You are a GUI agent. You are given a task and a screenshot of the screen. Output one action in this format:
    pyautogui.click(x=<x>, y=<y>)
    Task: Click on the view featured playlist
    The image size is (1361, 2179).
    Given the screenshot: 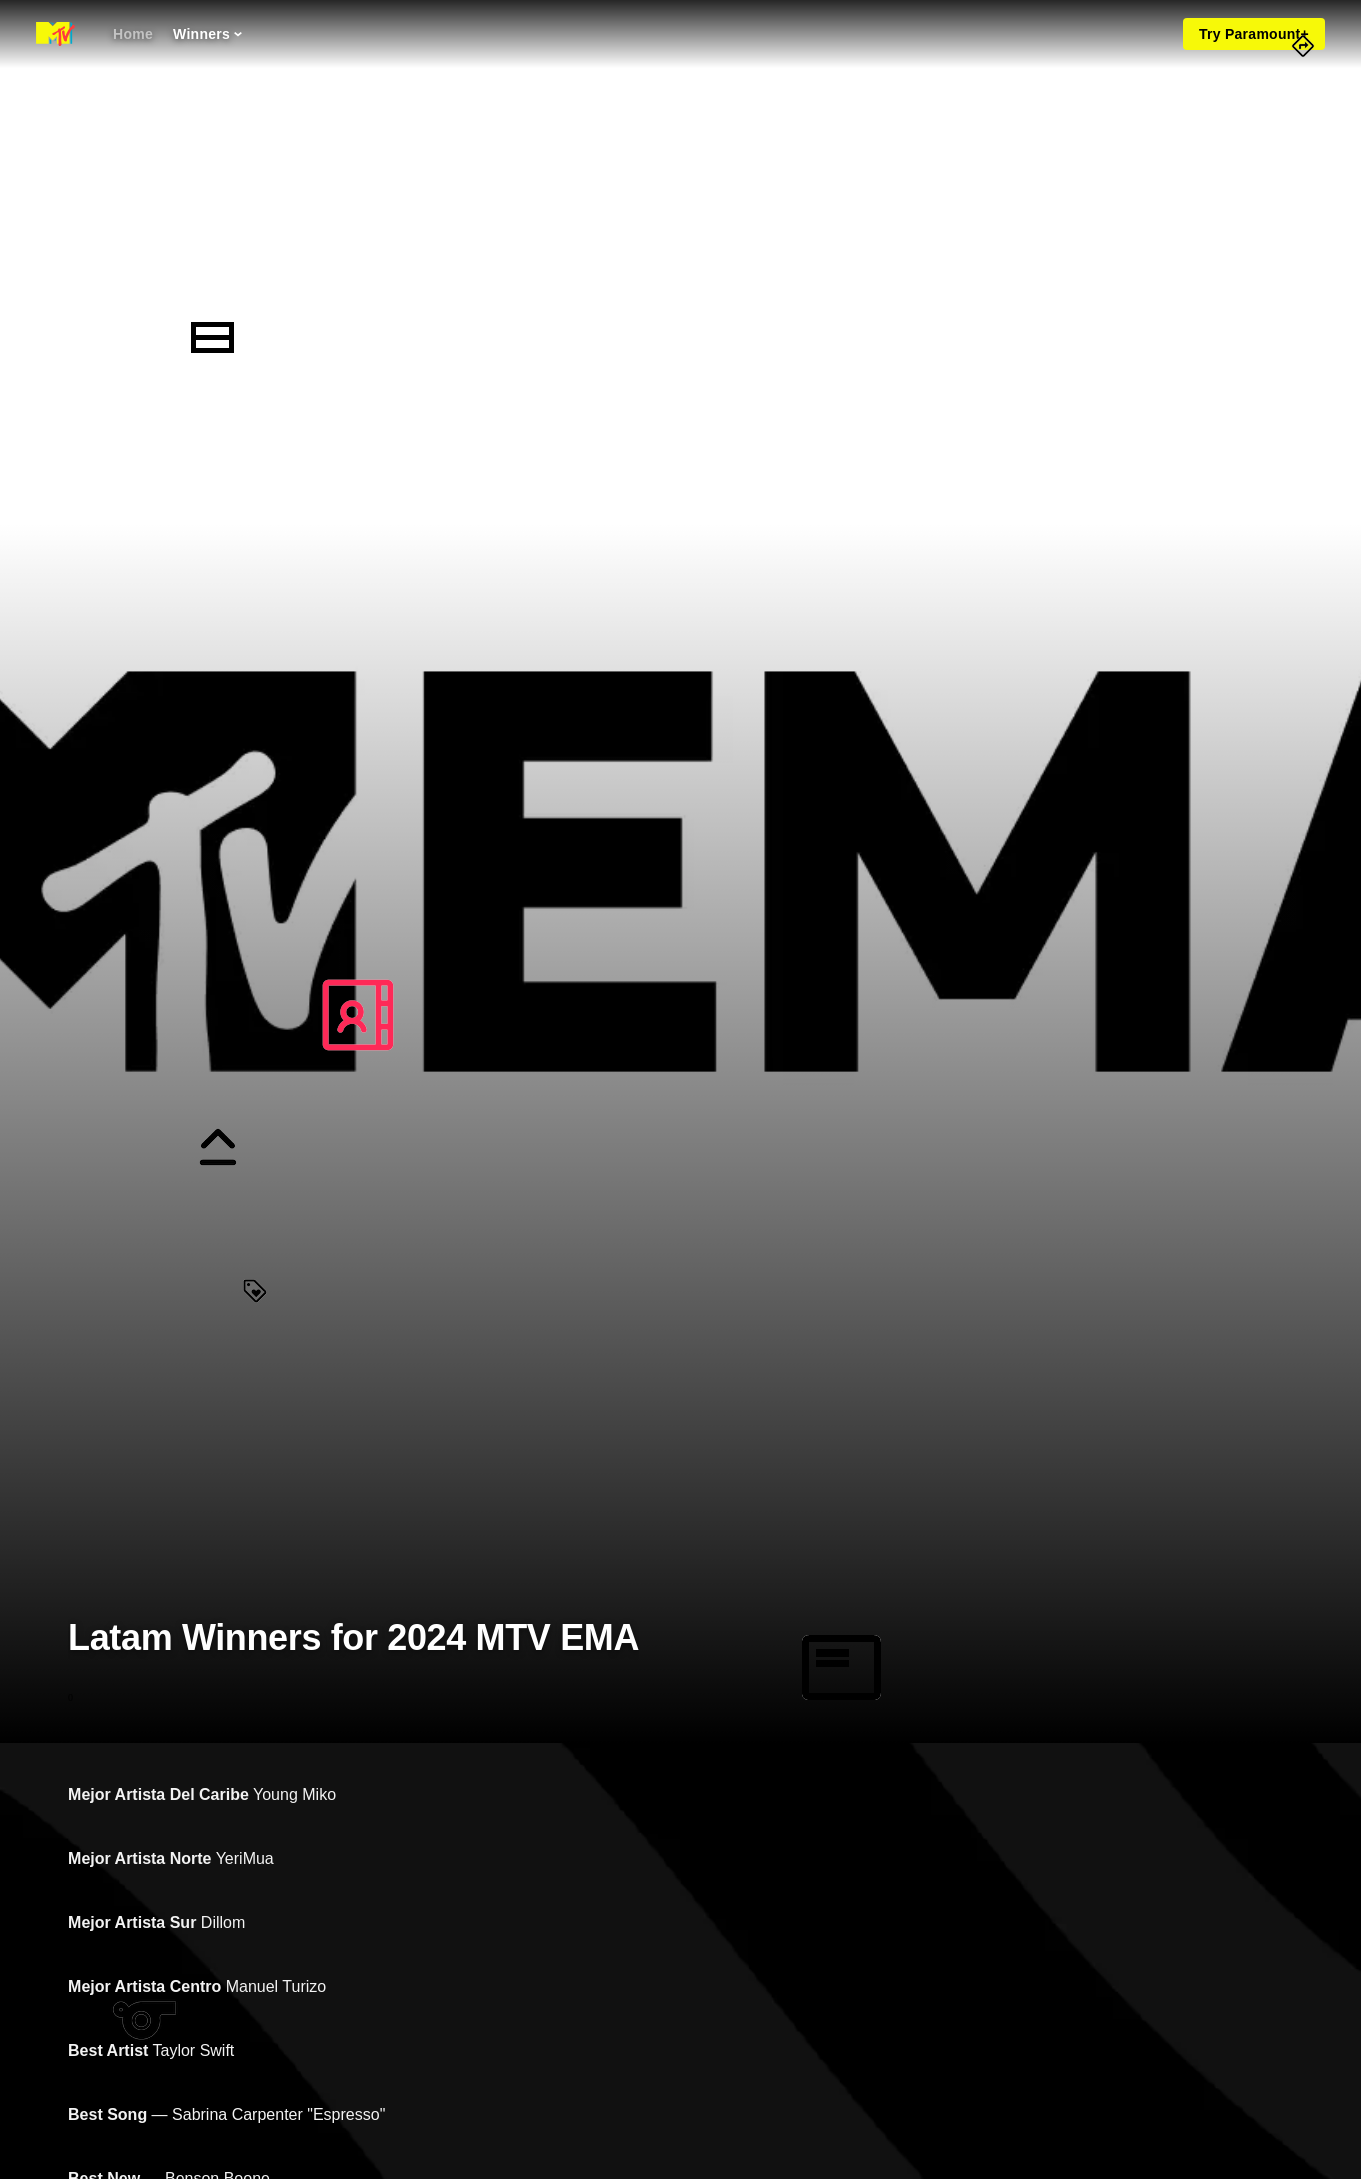 What is the action you would take?
    pyautogui.click(x=841, y=1667)
    